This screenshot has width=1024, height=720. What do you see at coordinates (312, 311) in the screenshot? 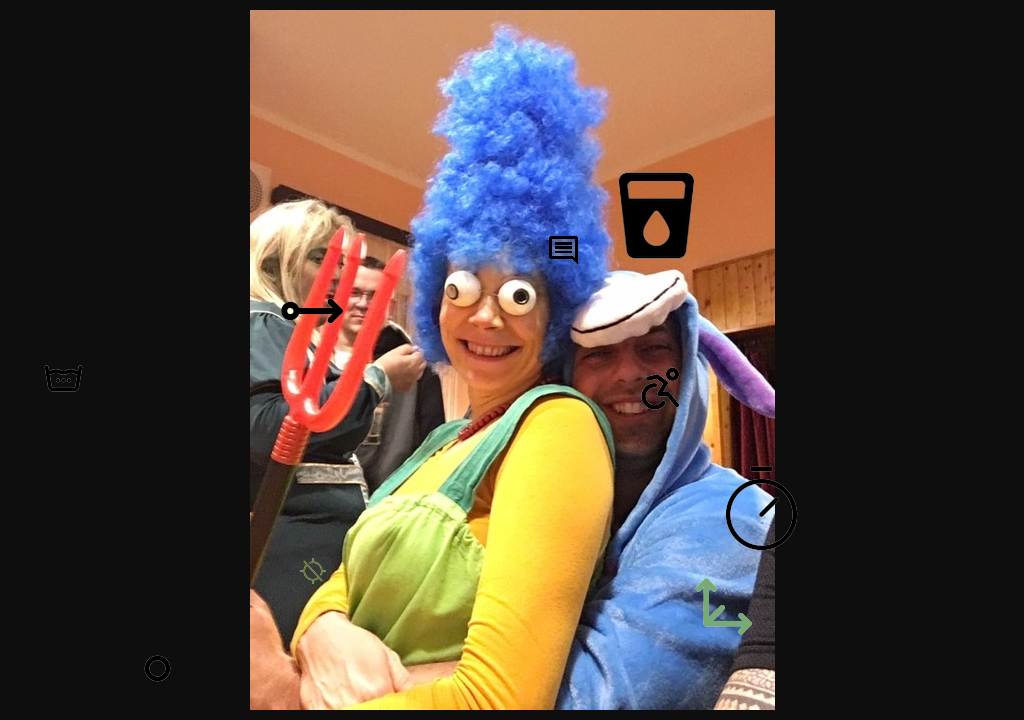
I see `proceed to the next step` at bounding box center [312, 311].